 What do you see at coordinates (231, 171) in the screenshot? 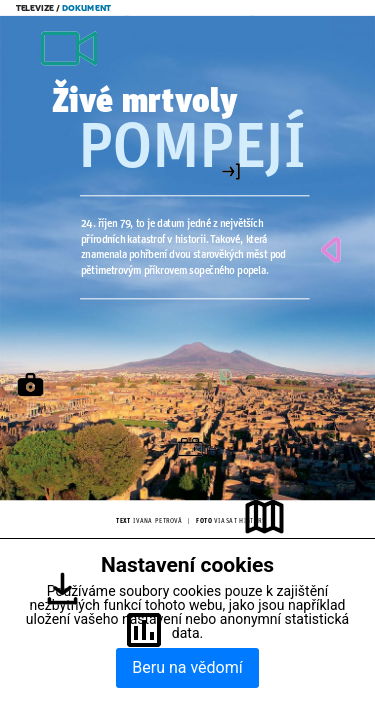
I see `log in to your account` at bounding box center [231, 171].